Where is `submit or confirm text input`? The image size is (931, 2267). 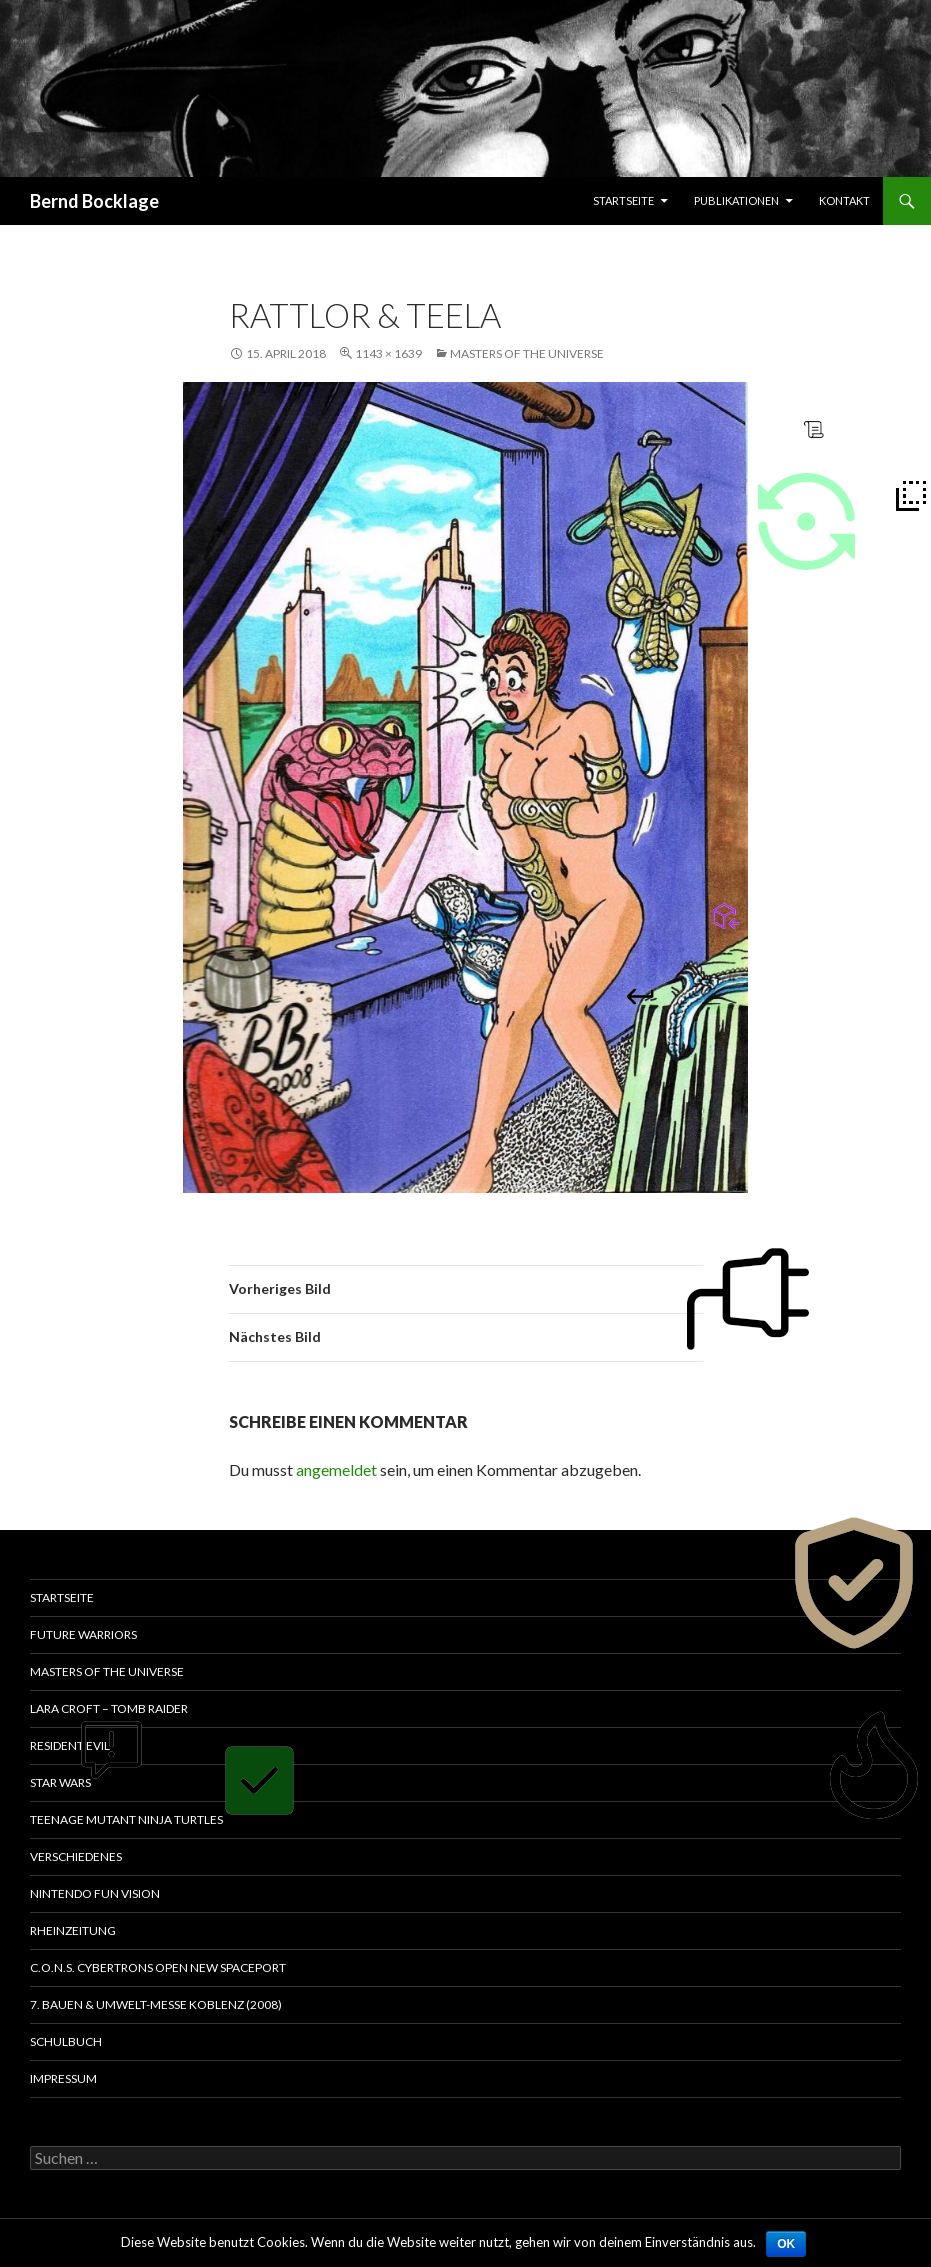 submit or confirm text input is located at coordinates (640, 996).